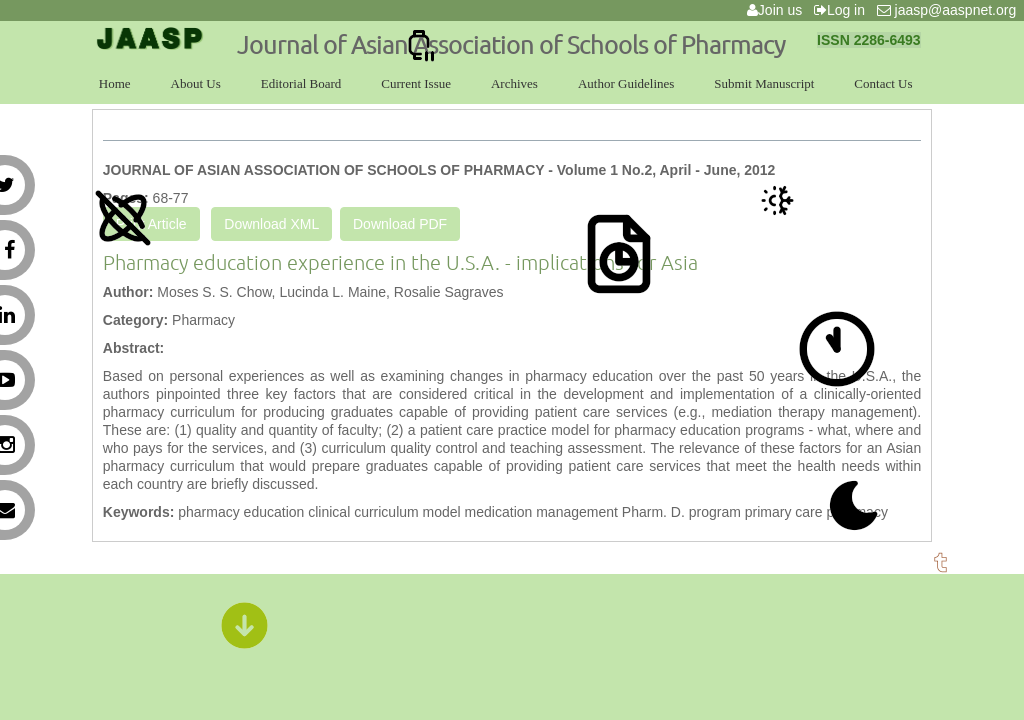 The width and height of the screenshot is (1024, 720). I want to click on toggle between hot and cold temperature settings, so click(777, 200).